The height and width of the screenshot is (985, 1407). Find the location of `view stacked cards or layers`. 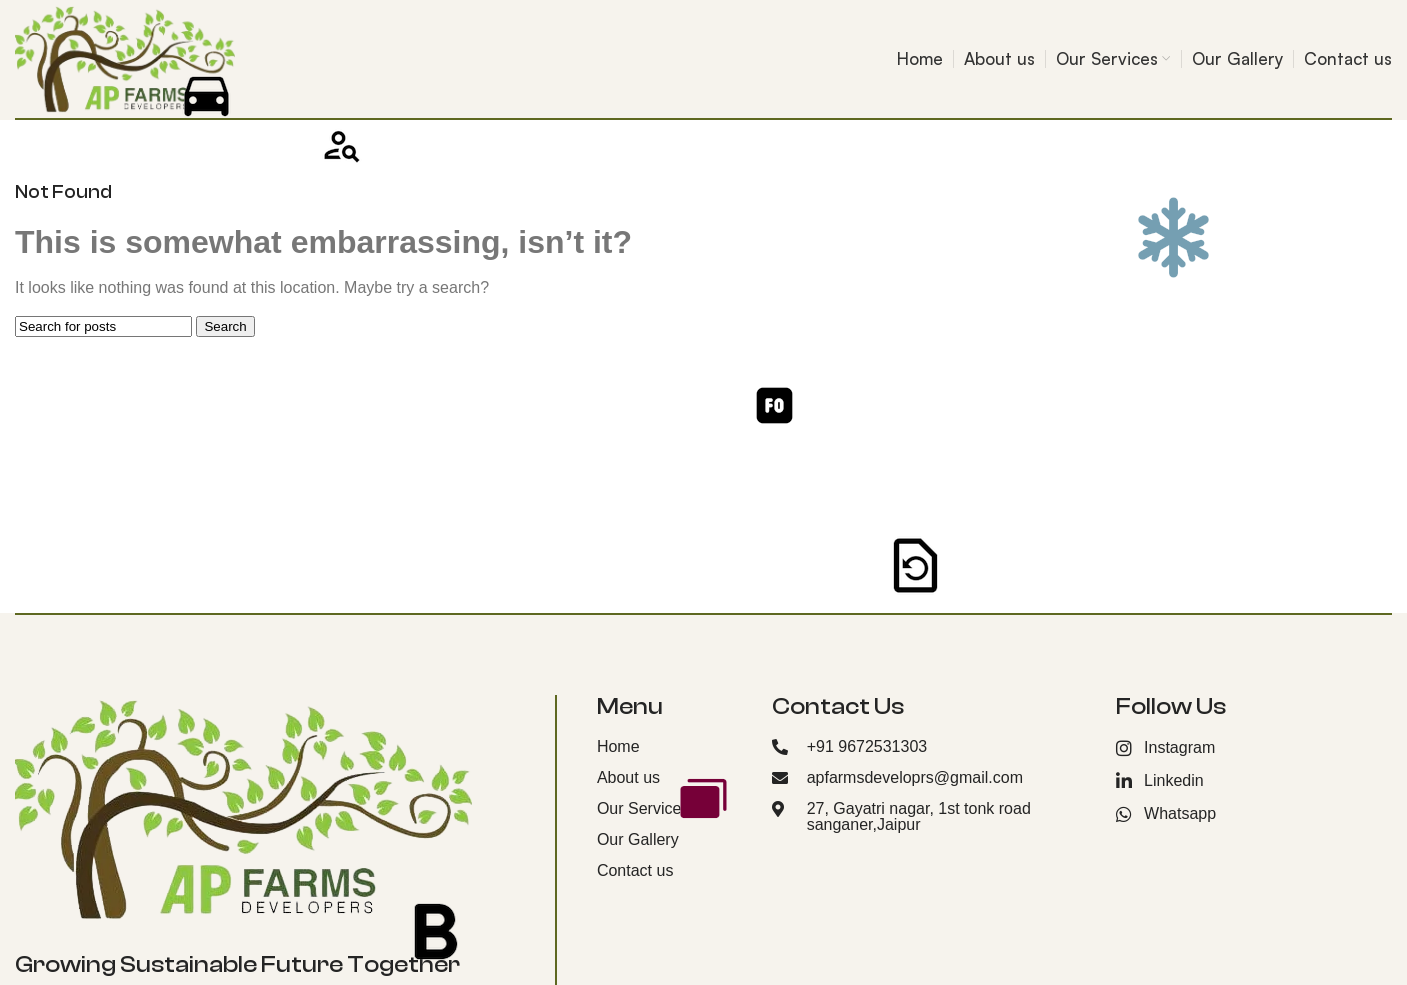

view stacked cards or layers is located at coordinates (703, 798).